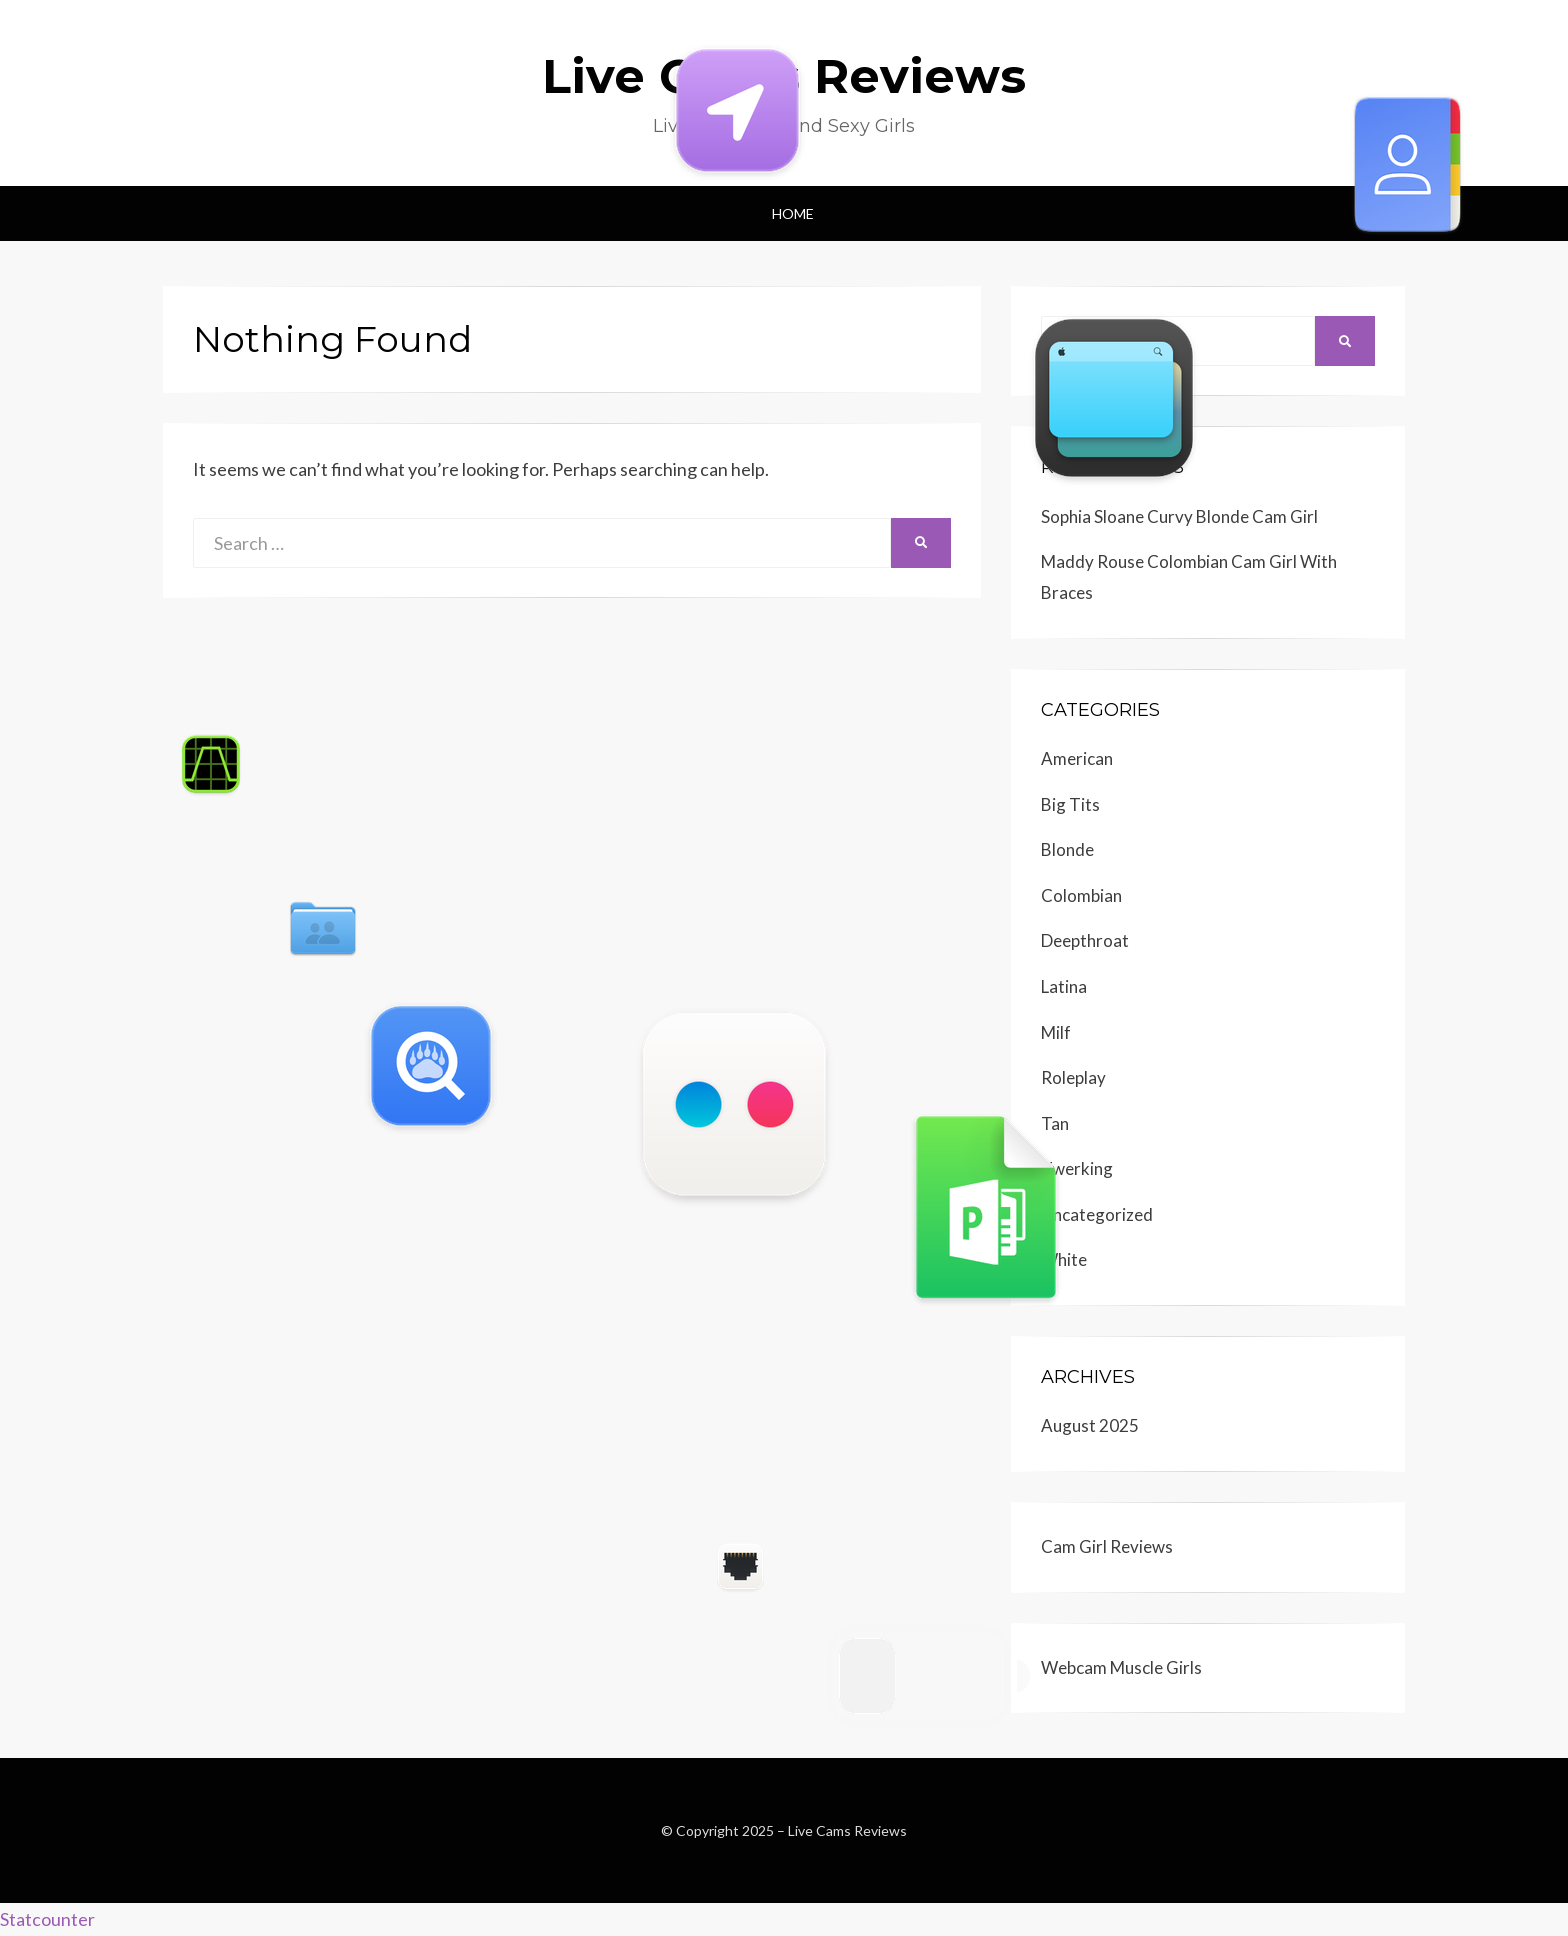 The image size is (1568, 1936). What do you see at coordinates (1407, 164) in the screenshot?
I see `open the contacts app` at bounding box center [1407, 164].